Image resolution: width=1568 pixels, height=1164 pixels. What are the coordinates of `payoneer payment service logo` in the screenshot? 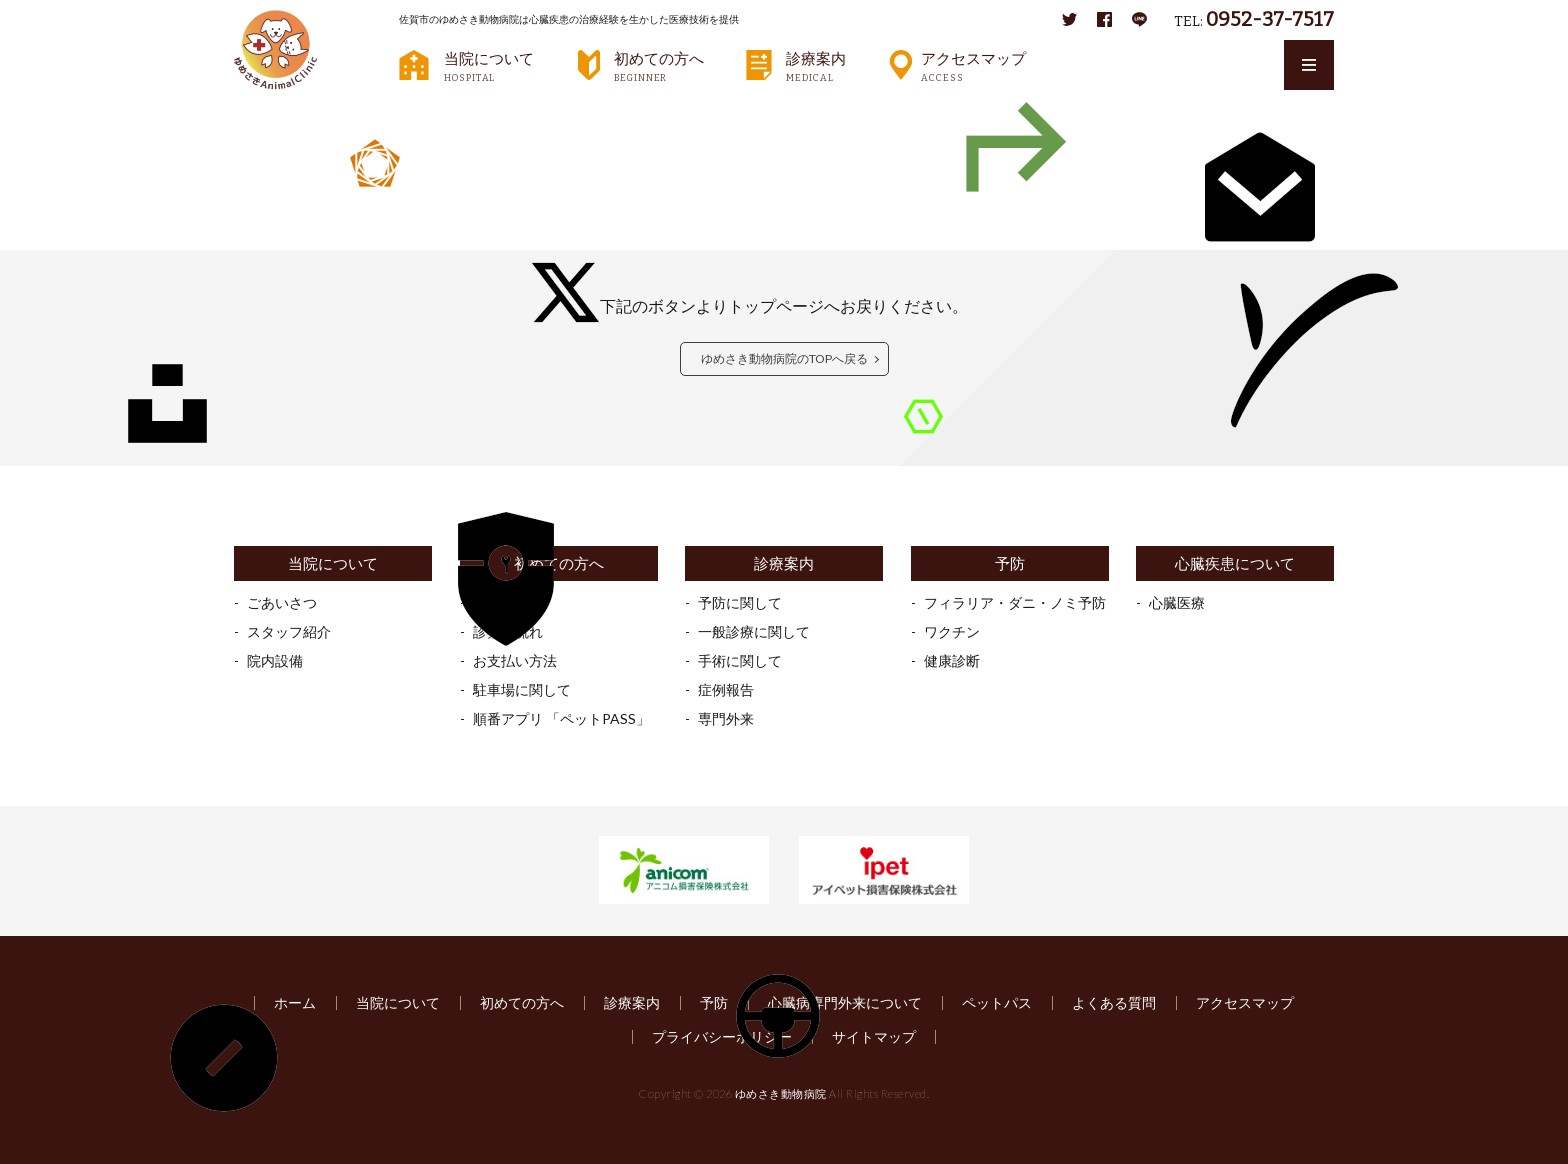 It's located at (1314, 350).